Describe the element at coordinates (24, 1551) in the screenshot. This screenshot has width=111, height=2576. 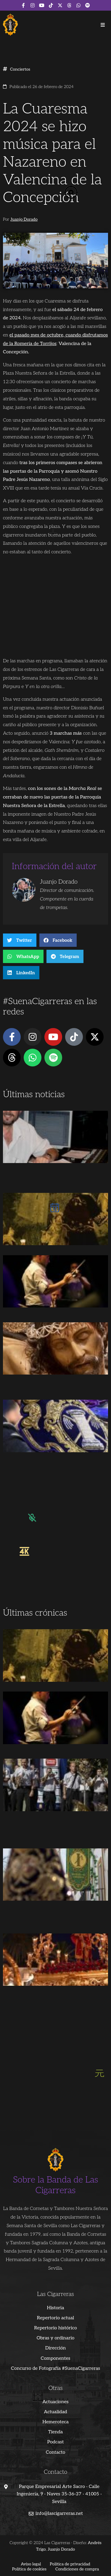
I see `indicates 4K video resolution available` at that location.